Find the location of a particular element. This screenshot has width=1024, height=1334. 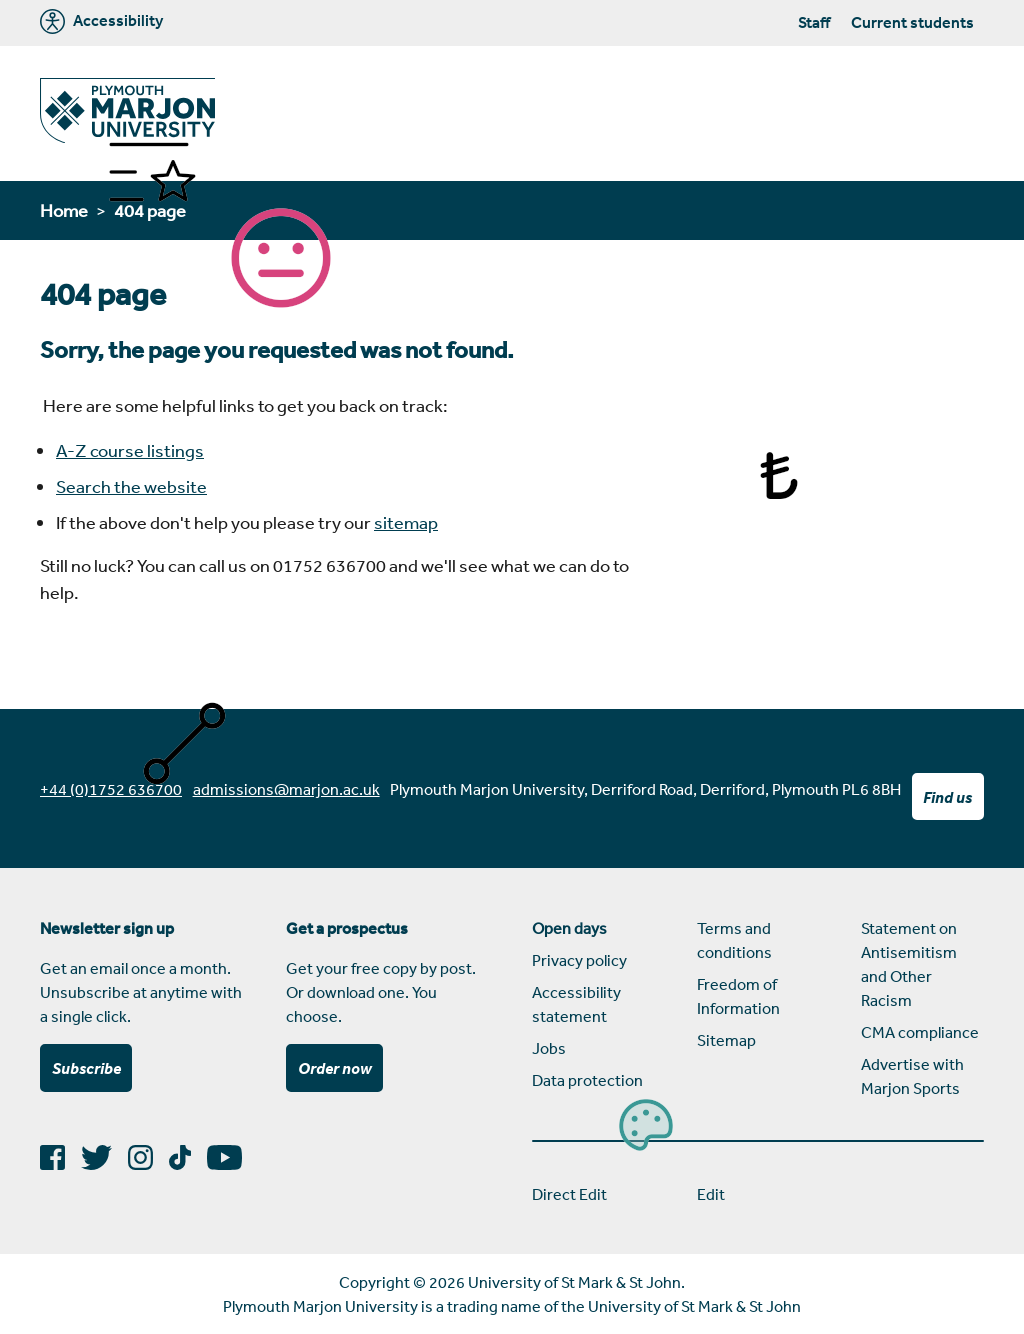

rate your experience as neutral is located at coordinates (281, 258).